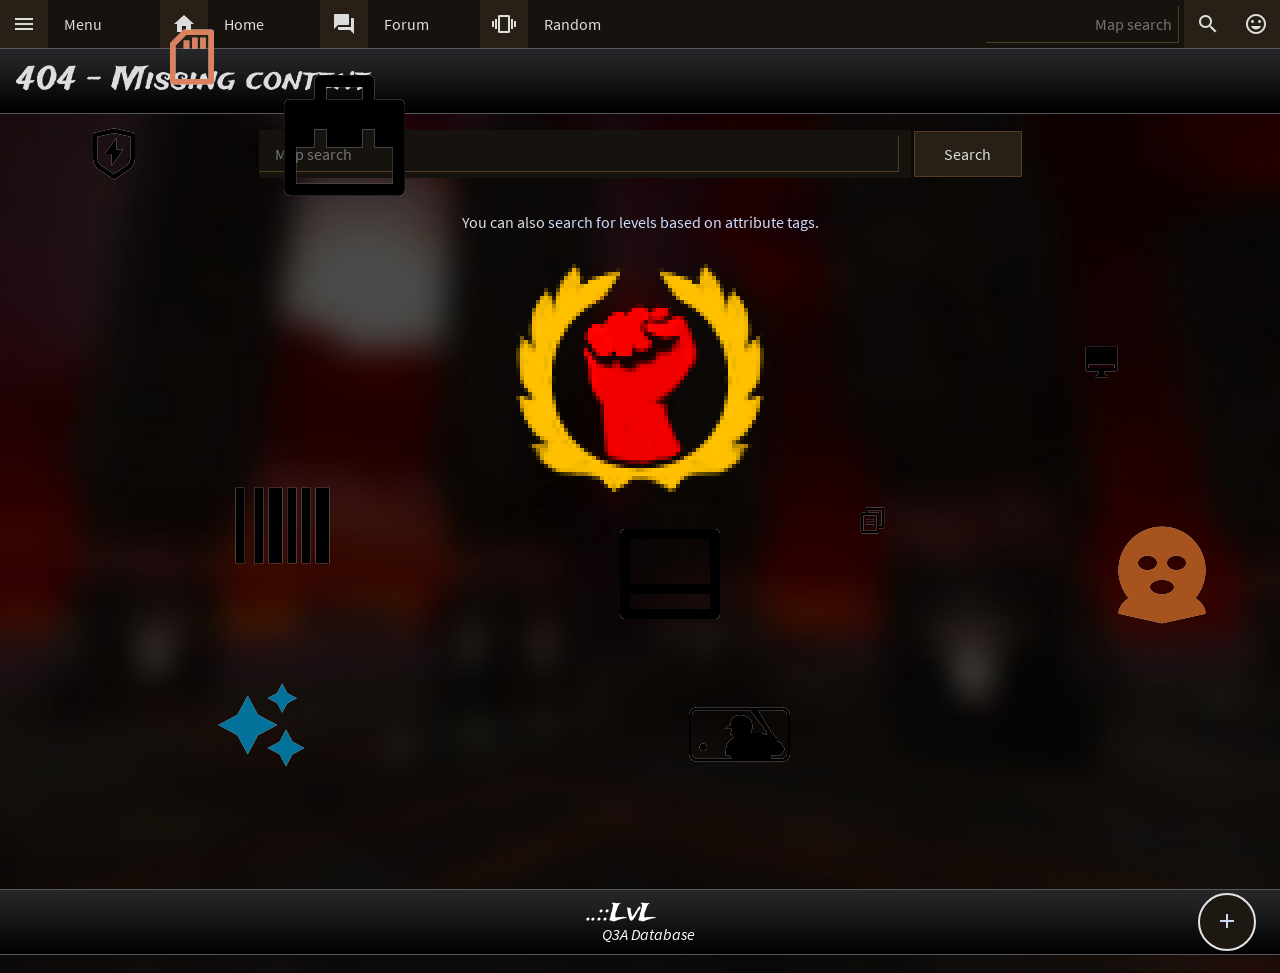  I want to click on open the MLB app, so click(739, 734).